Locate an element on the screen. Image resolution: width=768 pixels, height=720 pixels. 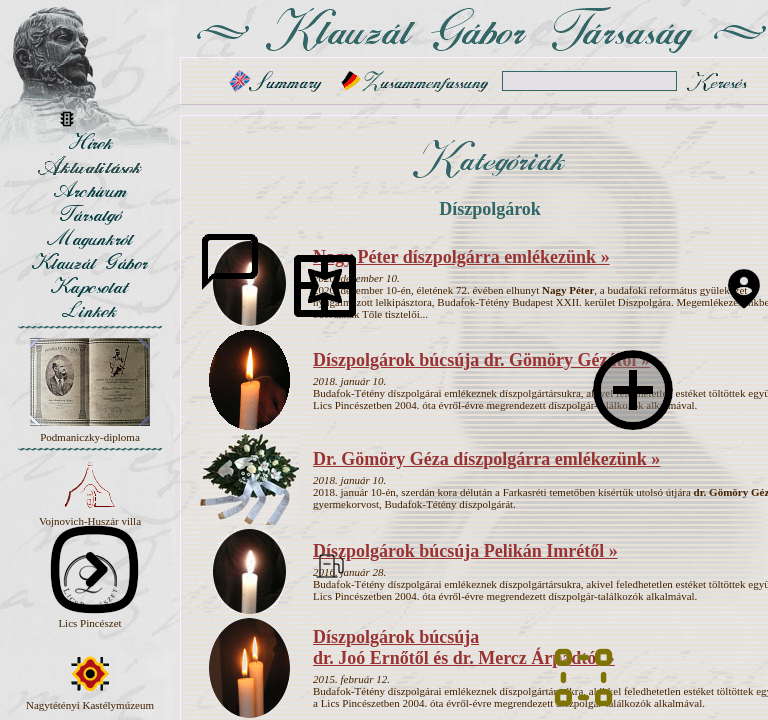
view pages or documents is located at coordinates (325, 286).